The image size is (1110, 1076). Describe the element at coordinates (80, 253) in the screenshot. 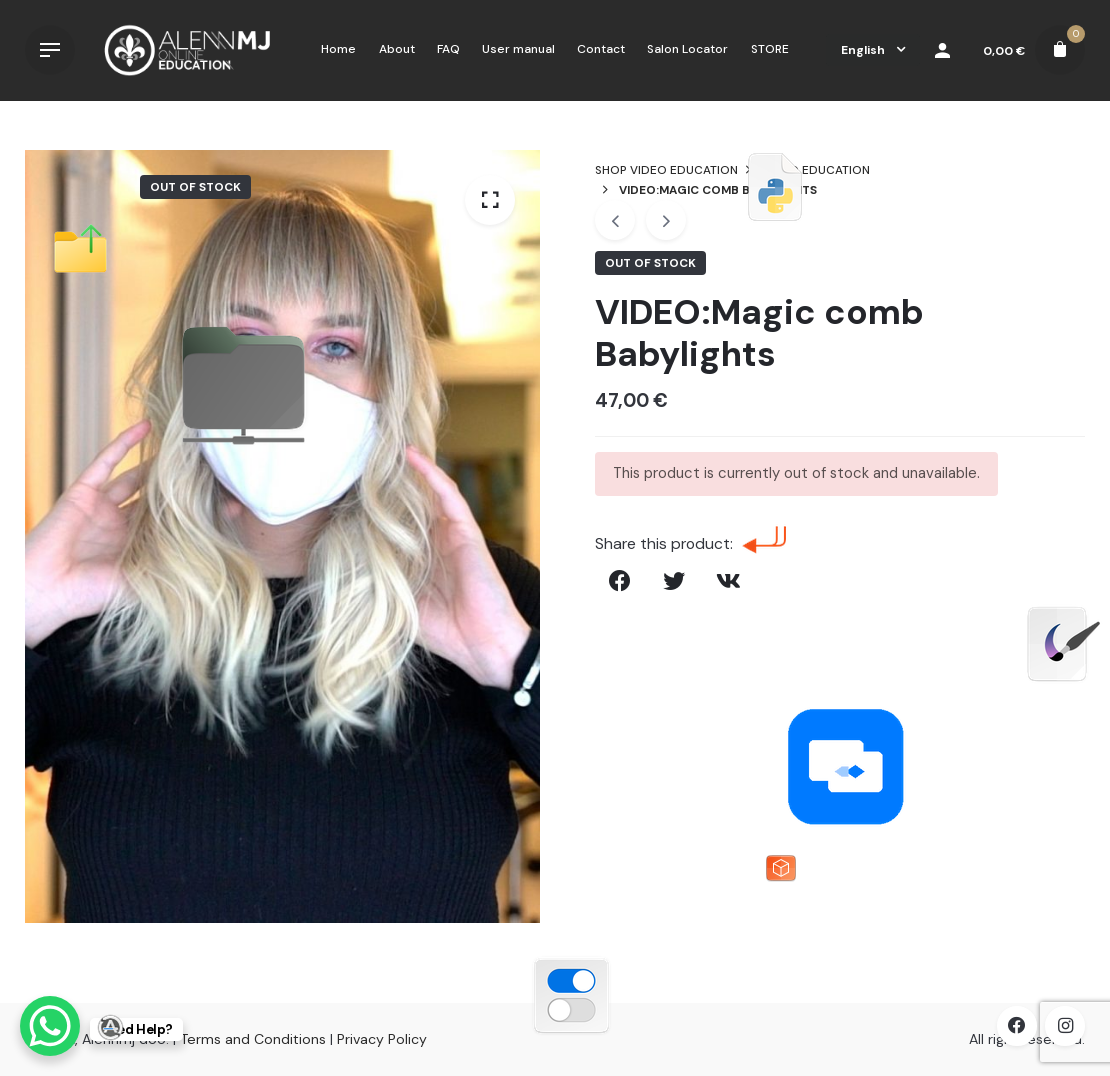

I see `upload files to a location-based folder` at that location.